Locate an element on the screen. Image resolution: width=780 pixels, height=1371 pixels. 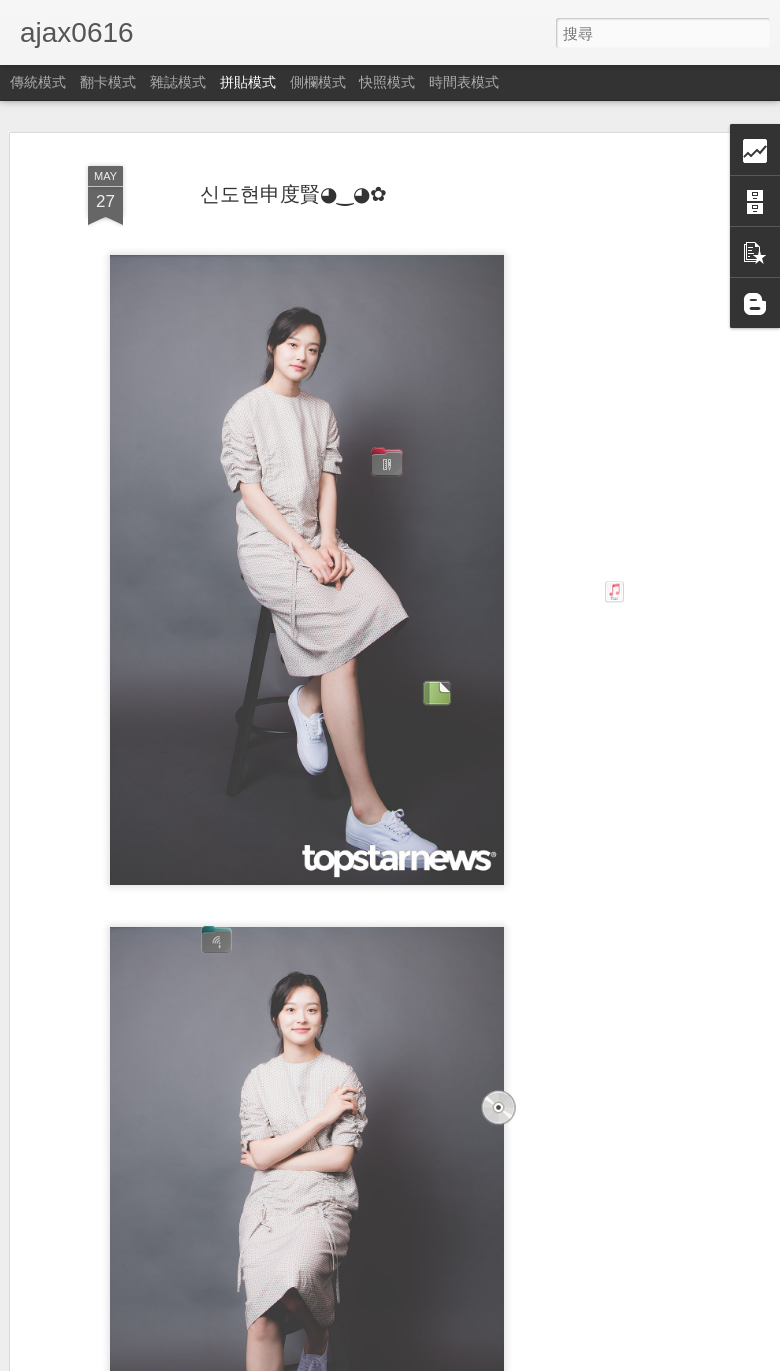
a flac audio file is located at coordinates (614, 591).